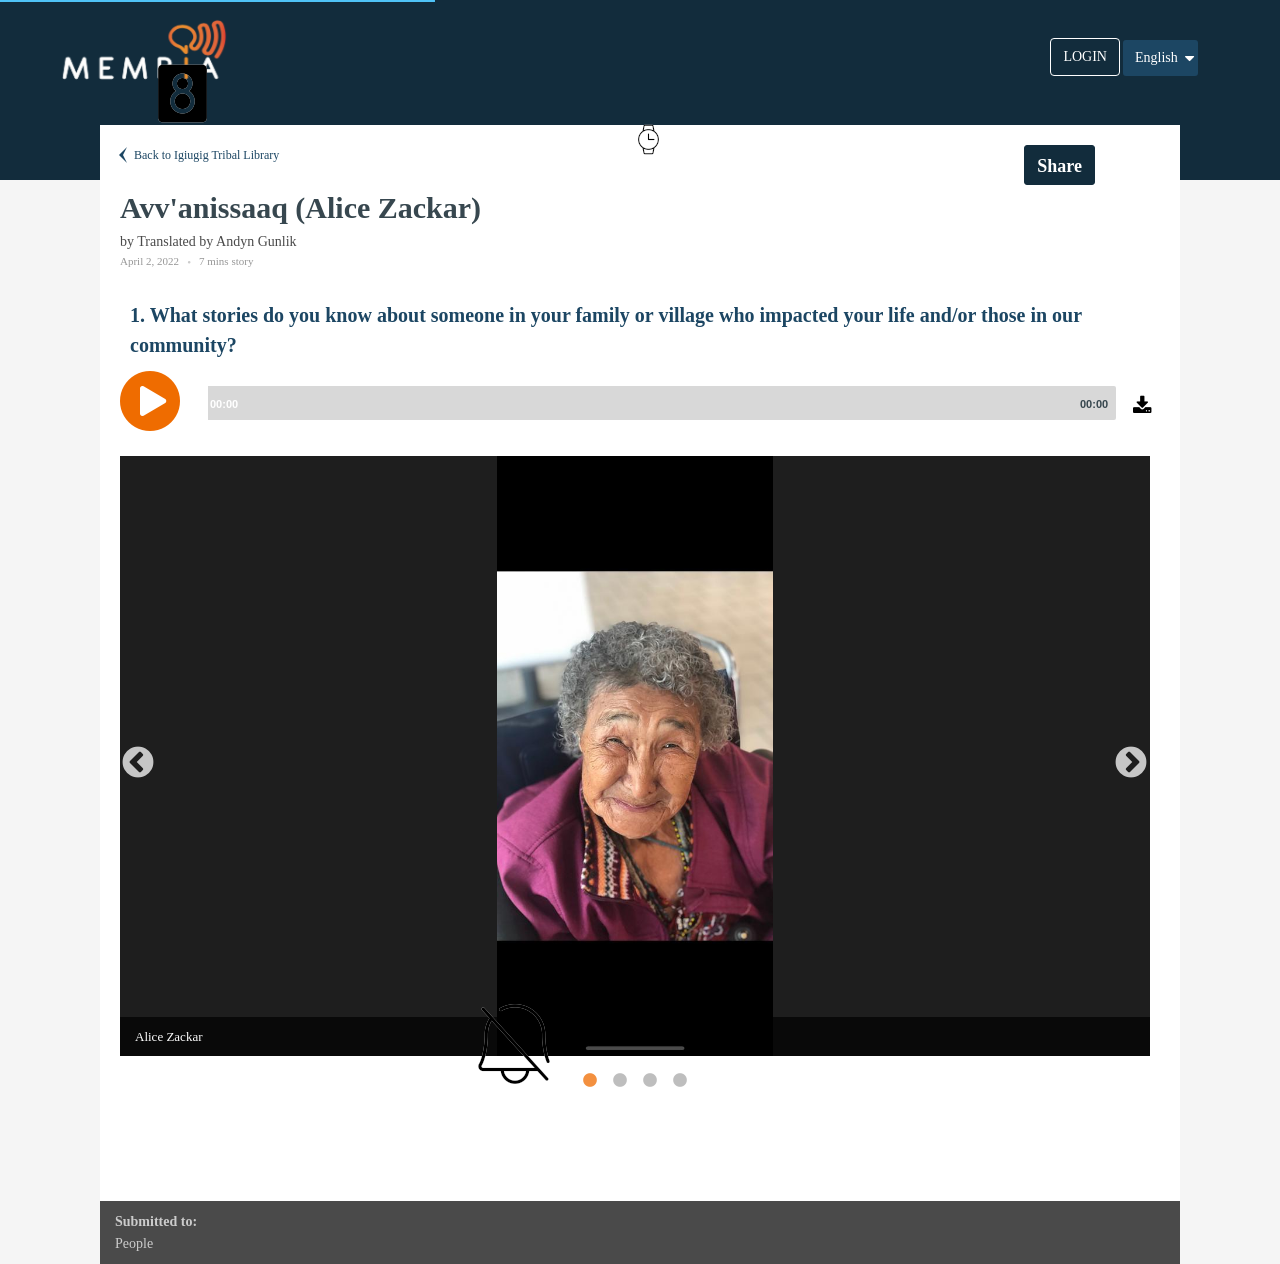  What do you see at coordinates (515, 1044) in the screenshot?
I see `mute notifications` at bounding box center [515, 1044].